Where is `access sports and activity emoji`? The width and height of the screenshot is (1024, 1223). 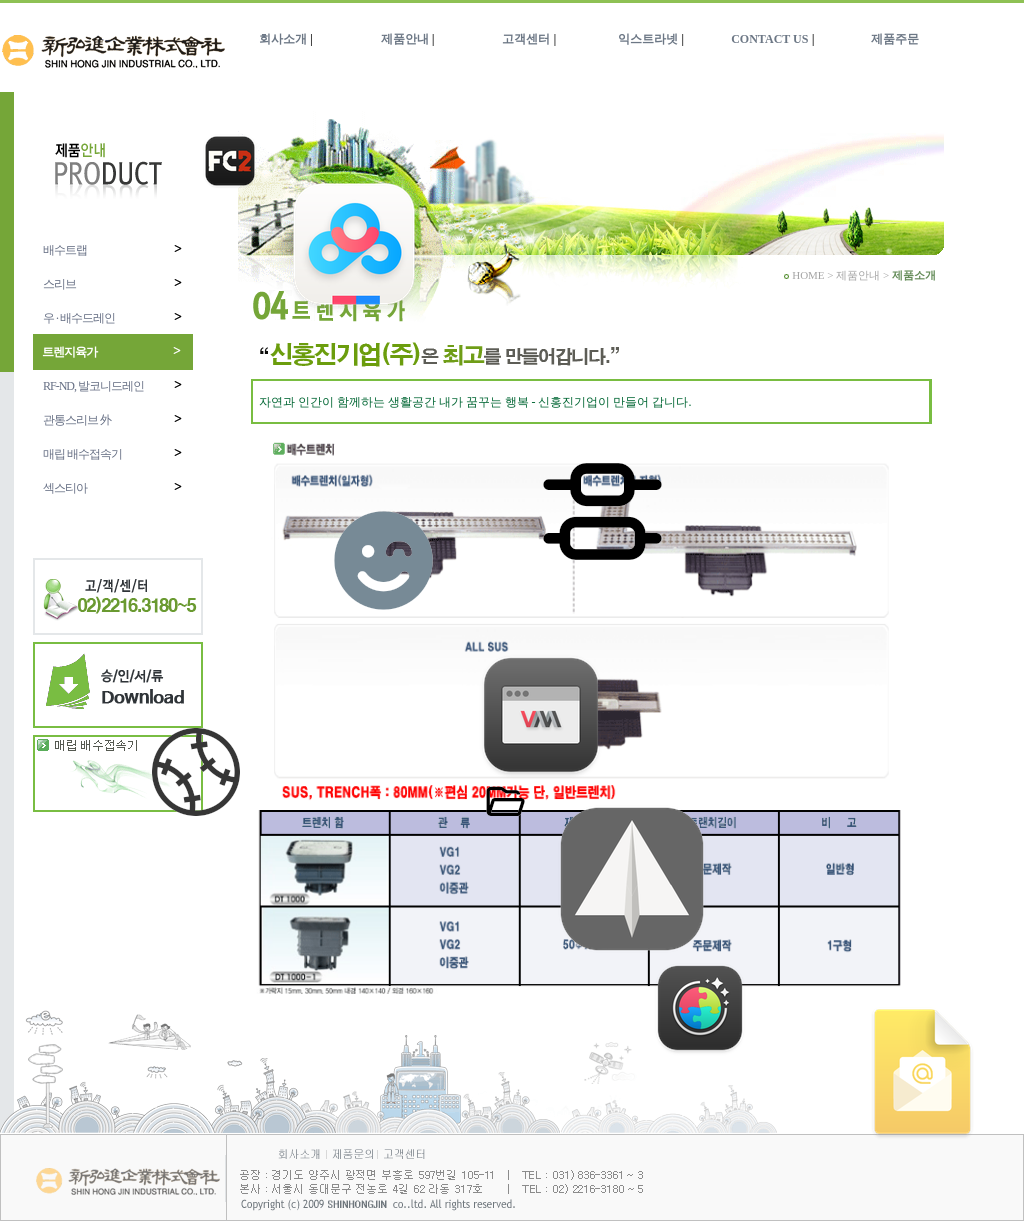
access sports and activity emoji is located at coordinates (196, 772).